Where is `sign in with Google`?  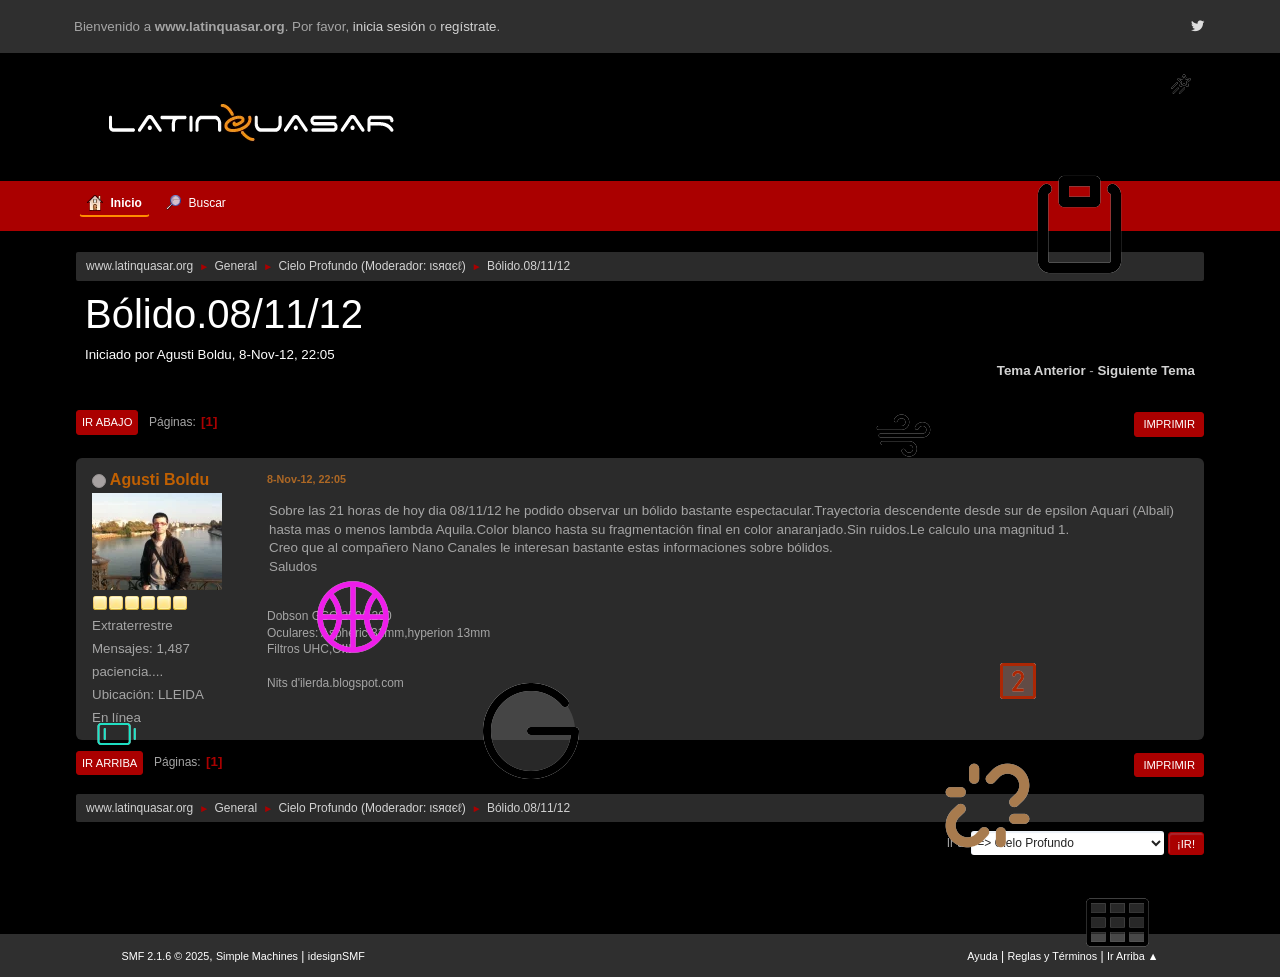 sign in with Google is located at coordinates (531, 731).